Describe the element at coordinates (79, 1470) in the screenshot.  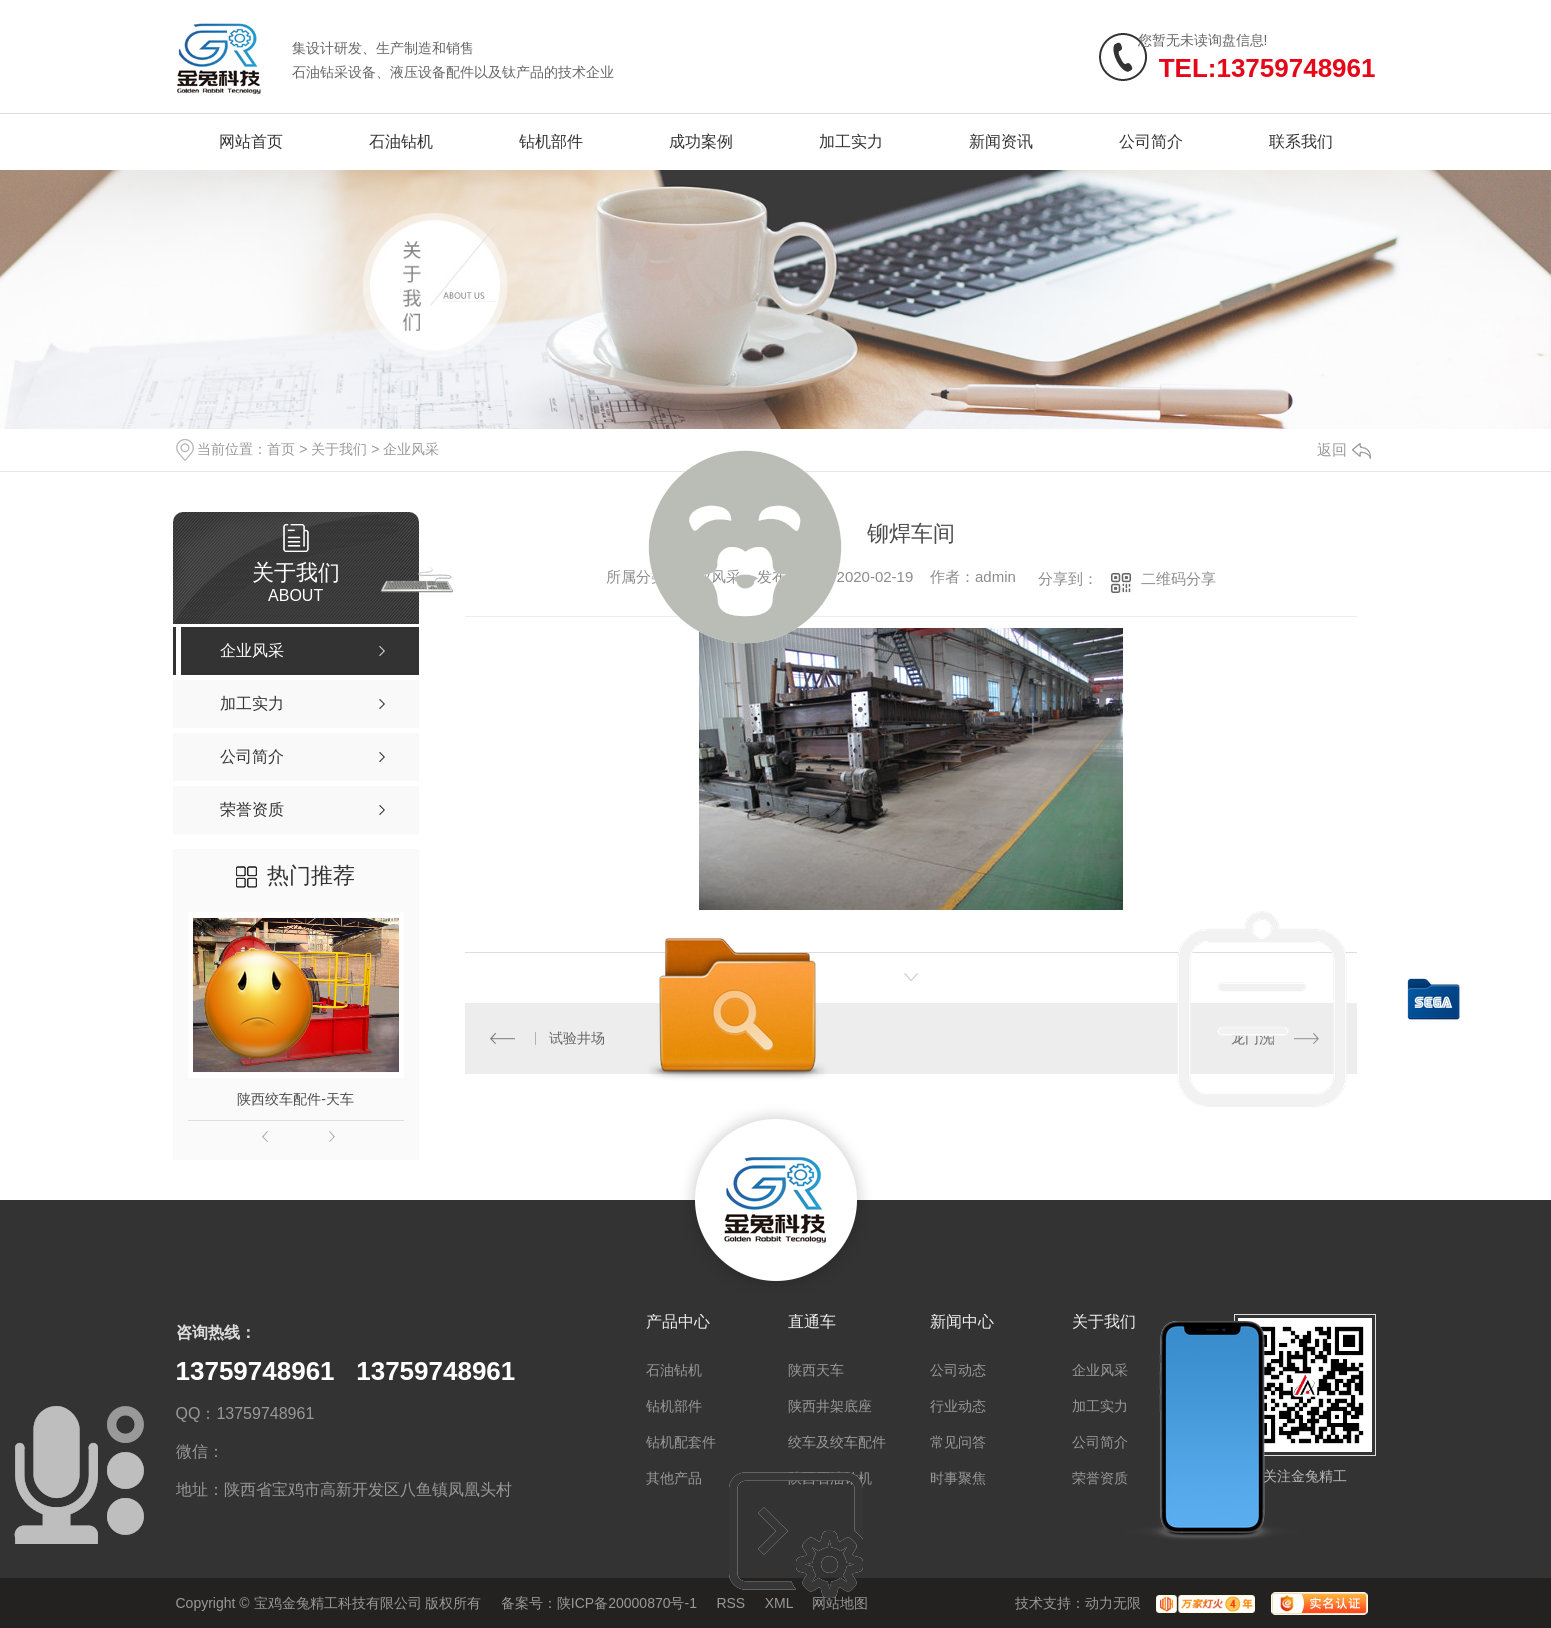
I see `microphone sensitivity set to medium level` at that location.